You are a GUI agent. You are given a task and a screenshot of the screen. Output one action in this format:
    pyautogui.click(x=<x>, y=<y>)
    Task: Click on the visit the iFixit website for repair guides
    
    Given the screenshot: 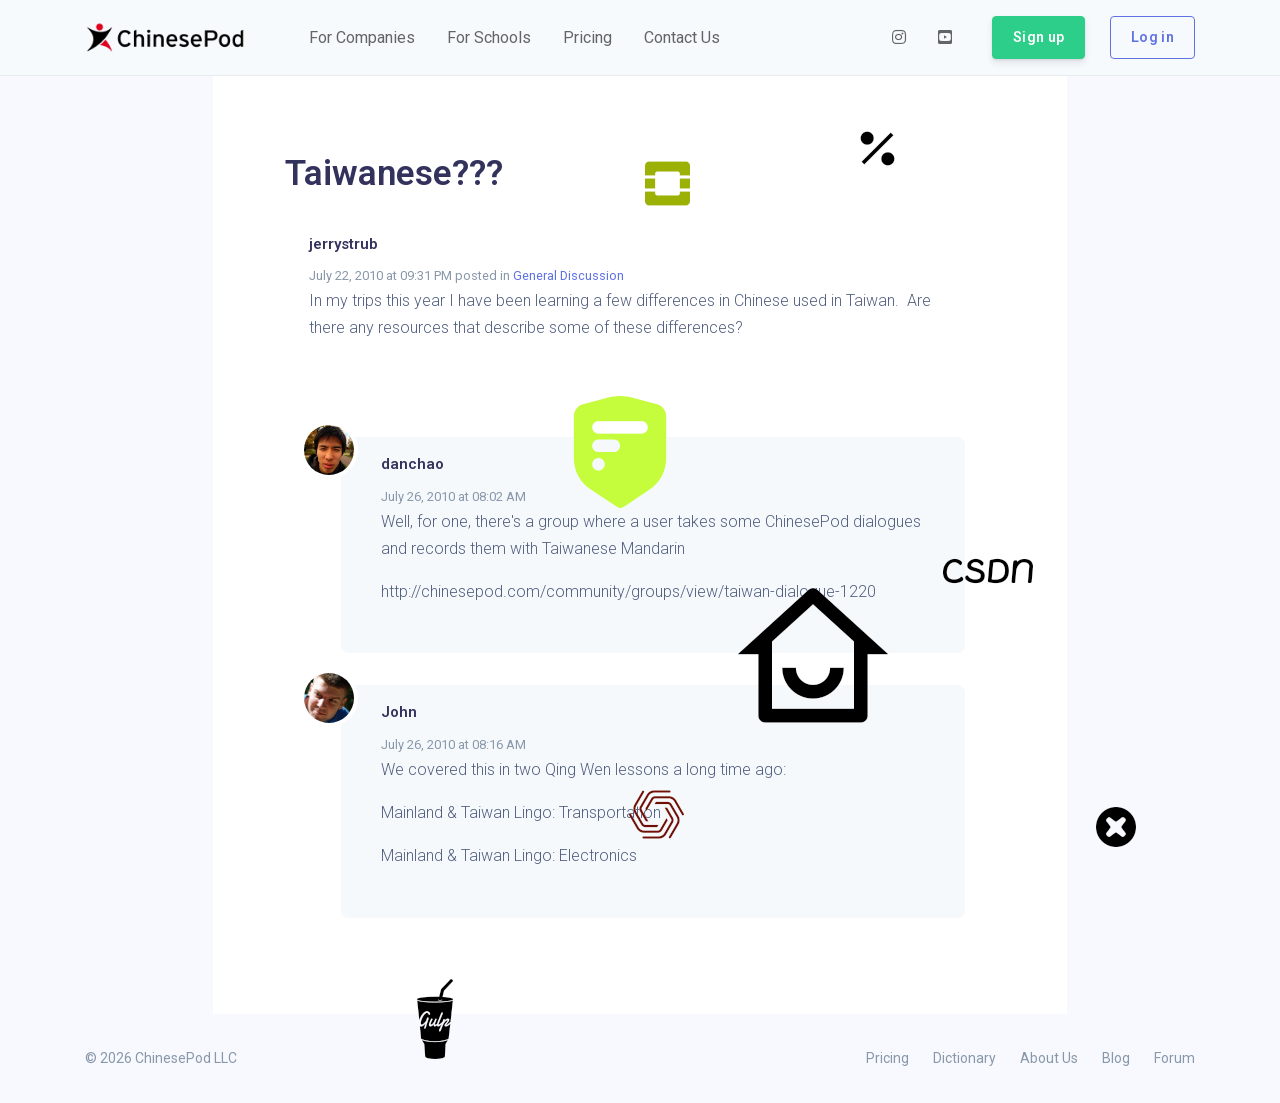 What is the action you would take?
    pyautogui.click(x=1116, y=827)
    